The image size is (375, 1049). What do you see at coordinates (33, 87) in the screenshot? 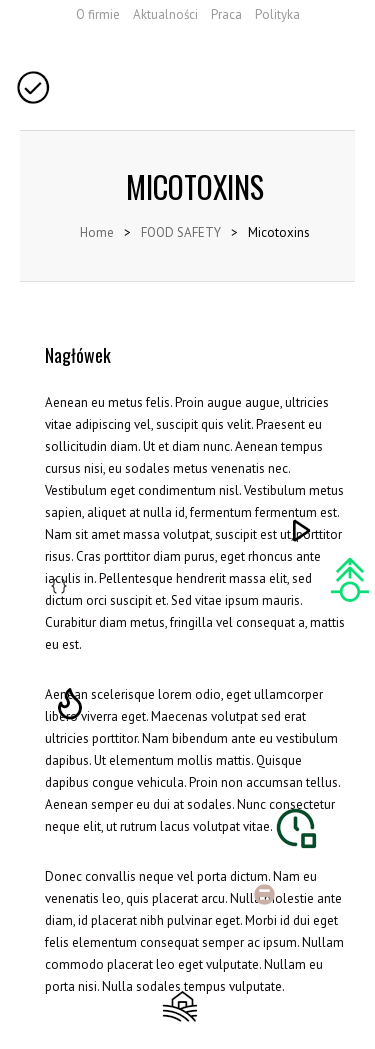
I see `indicates a passed or successful test` at bounding box center [33, 87].